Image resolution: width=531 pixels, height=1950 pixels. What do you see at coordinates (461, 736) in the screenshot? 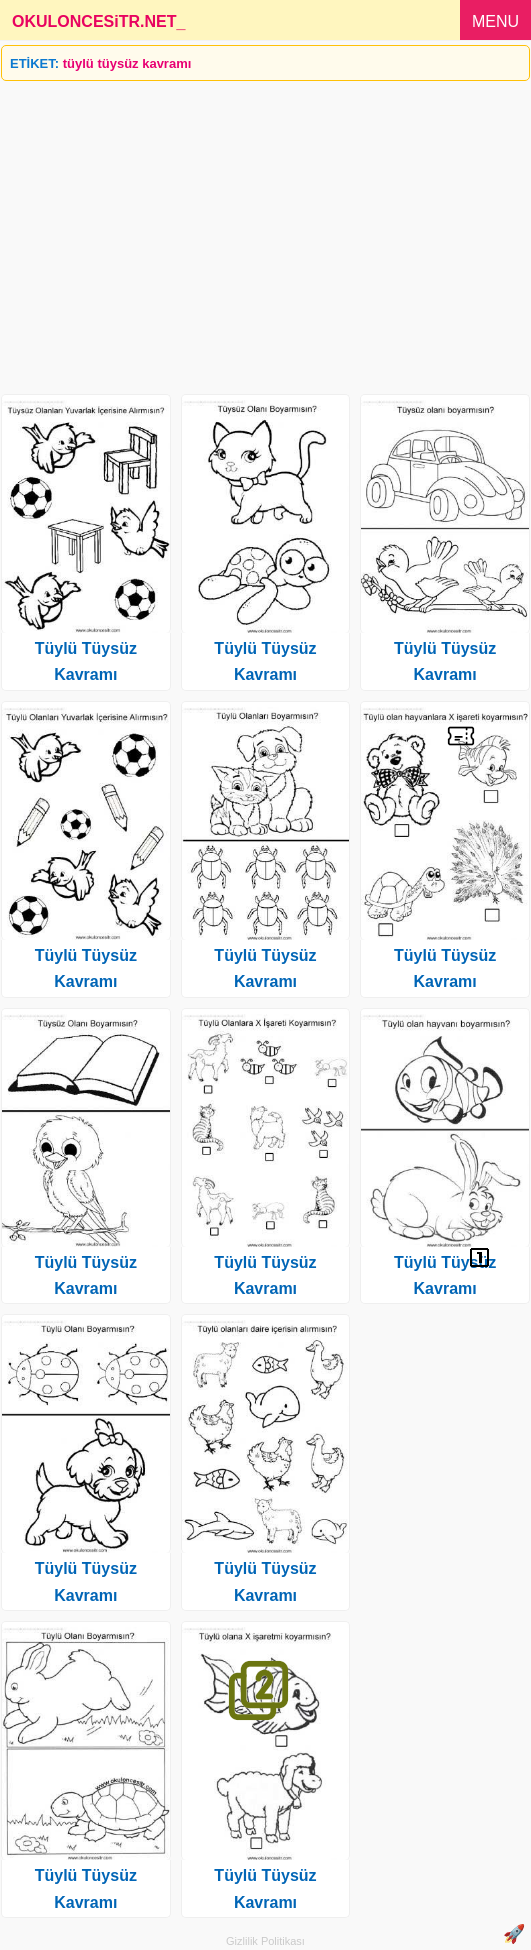
I see `view your tickets or passes` at bounding box center [461, 736].